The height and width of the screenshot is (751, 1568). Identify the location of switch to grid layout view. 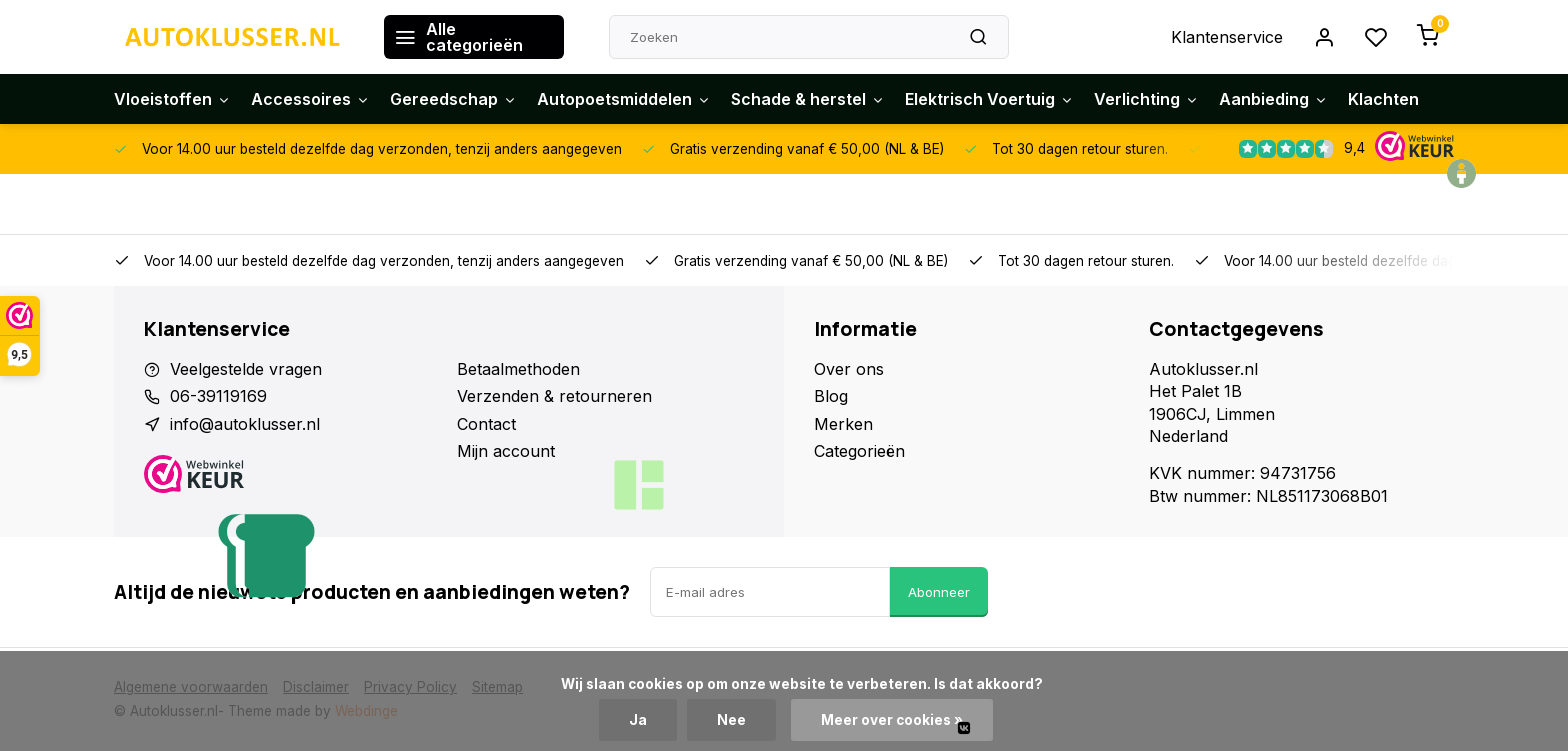
(639, 485).